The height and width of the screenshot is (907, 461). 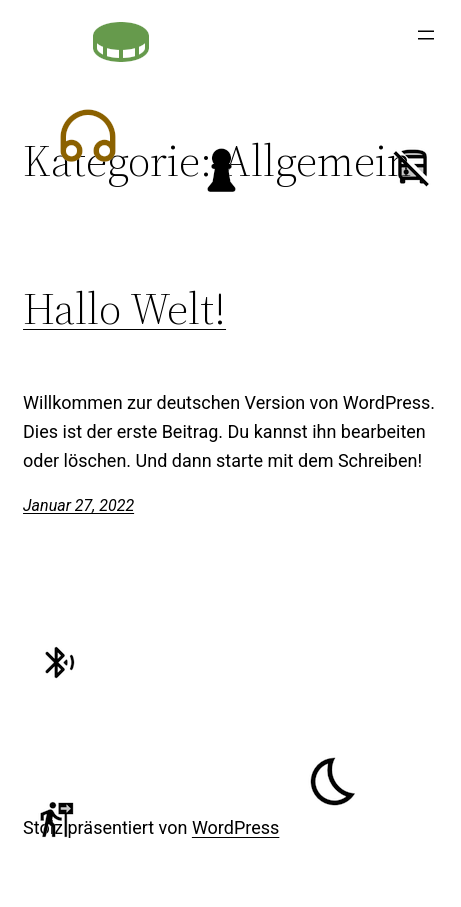 What do you see at coordinates (221, 171) in the screenshot?
I see `play chess or access chess game` at bounding box center [221, 171].